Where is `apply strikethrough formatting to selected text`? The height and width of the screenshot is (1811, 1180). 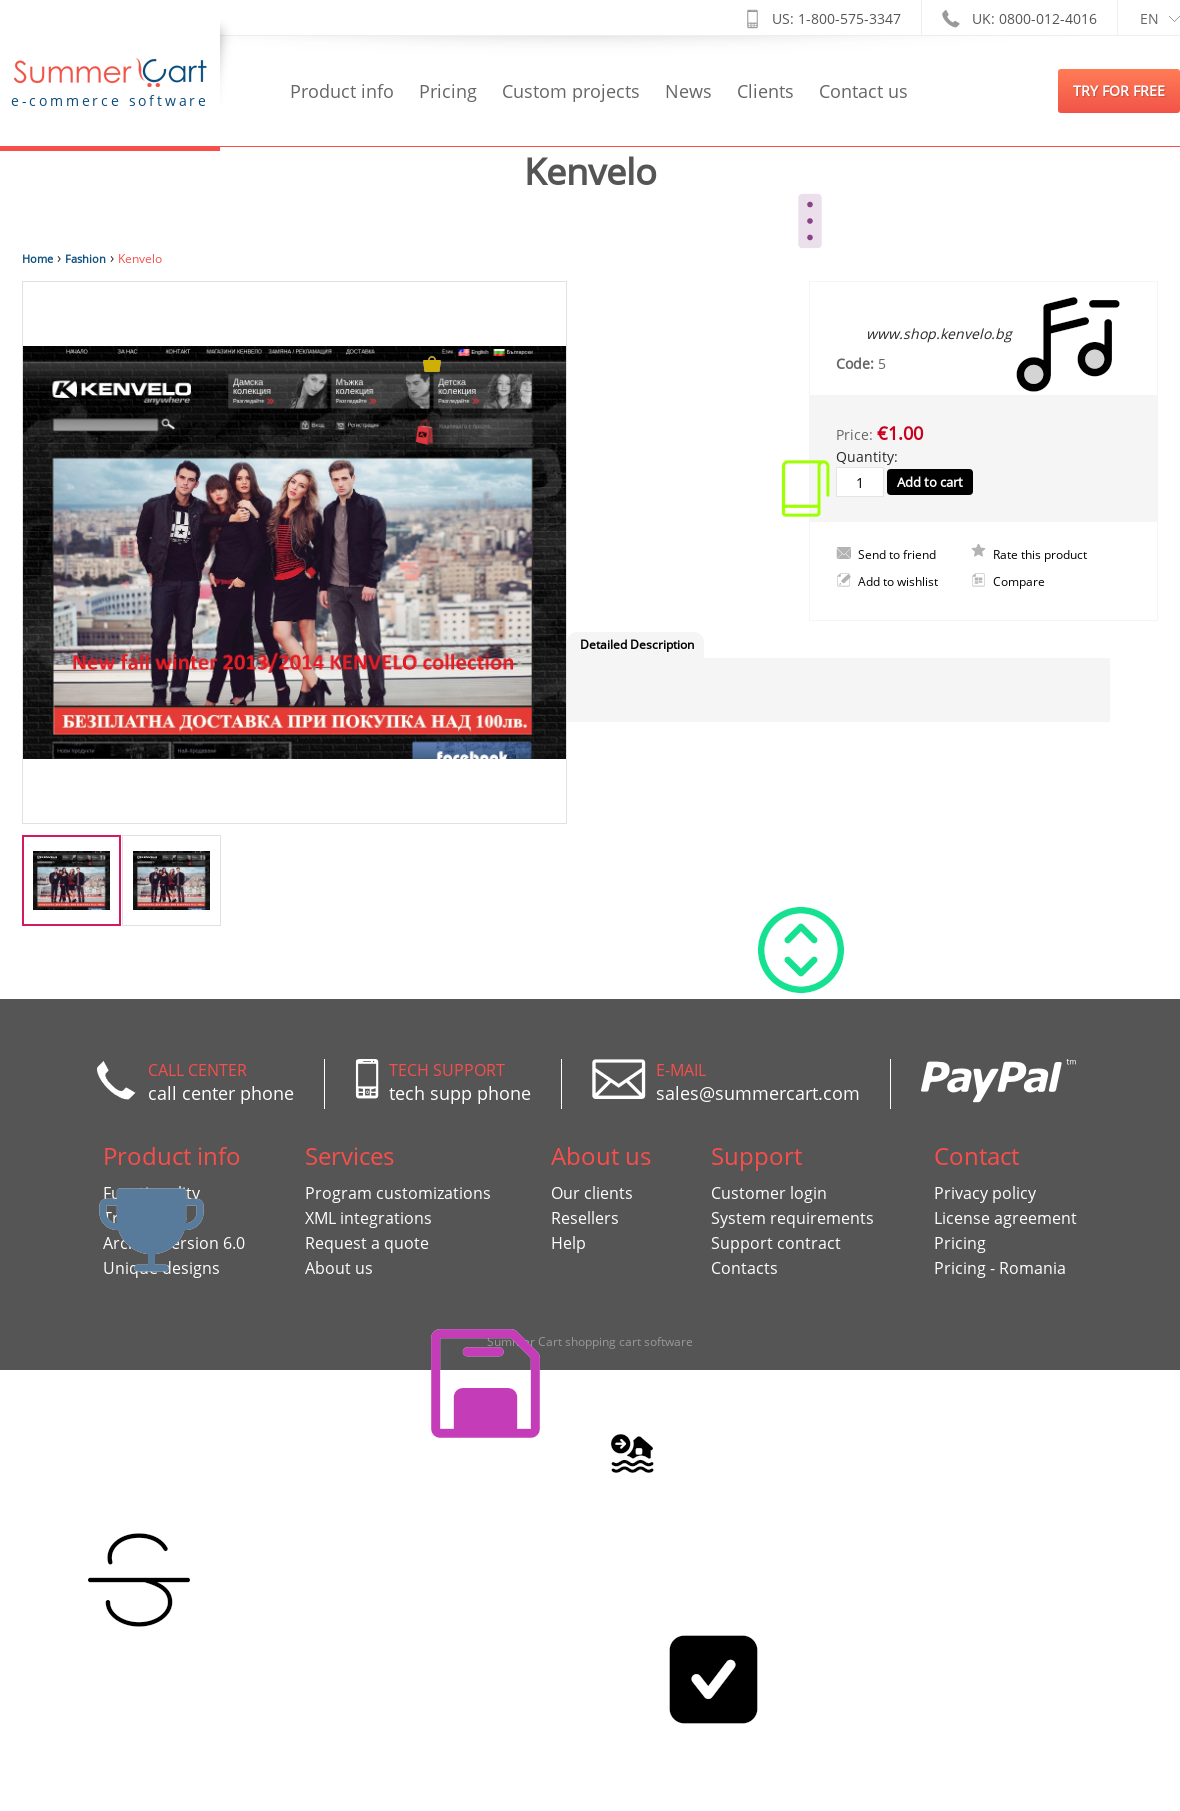
apply strikethrough formatting to selected text is located at coordinates (139, 1580).